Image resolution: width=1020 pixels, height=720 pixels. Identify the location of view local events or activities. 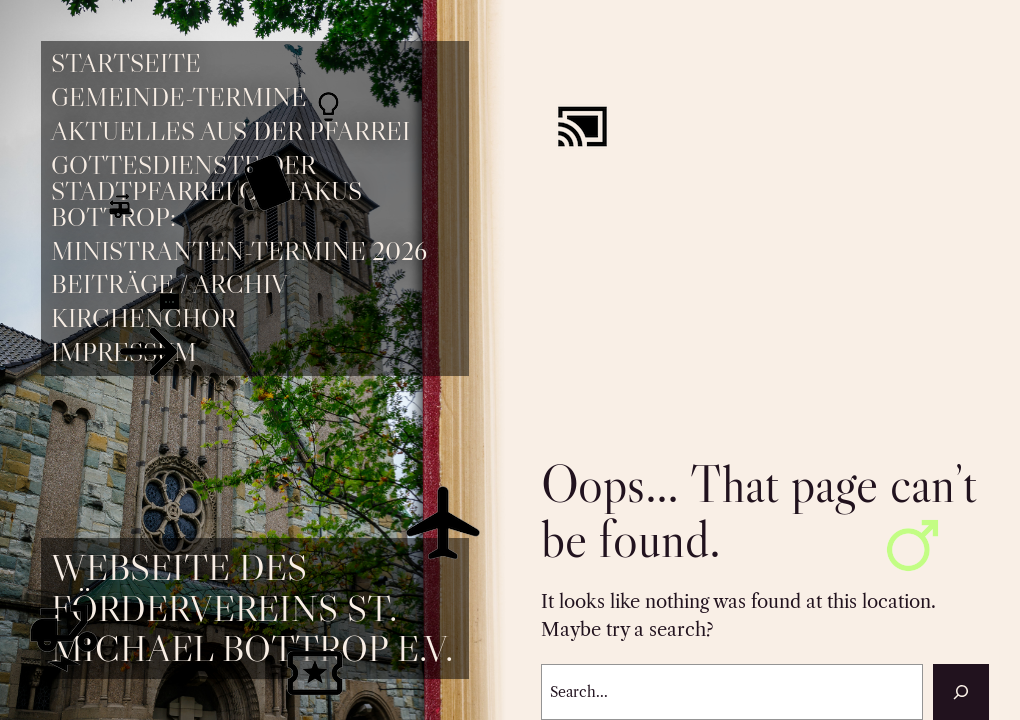
(315, 673).